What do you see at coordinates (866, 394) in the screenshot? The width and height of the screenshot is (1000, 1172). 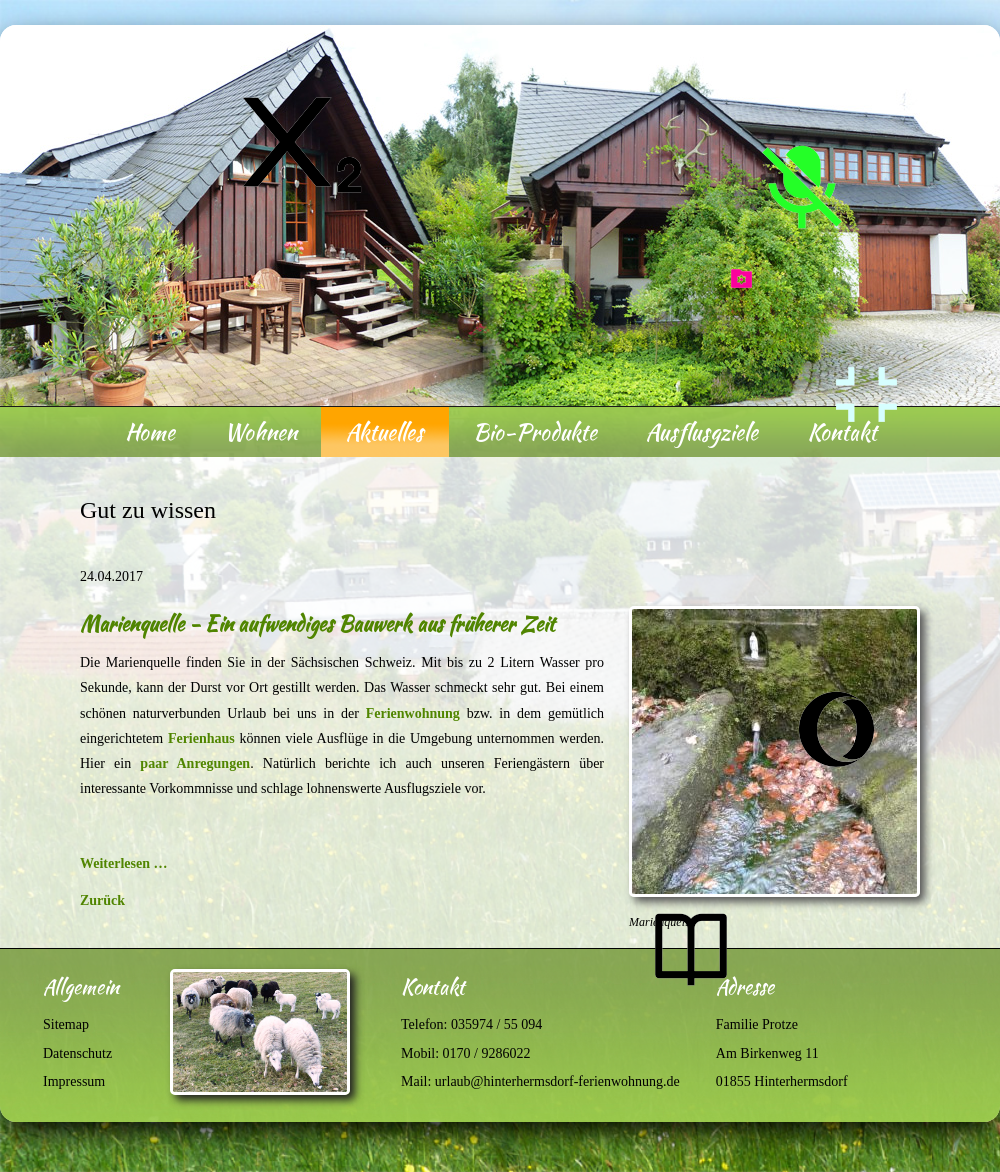 I see `exit fullscreen mode` at bounding box center [866, 394].